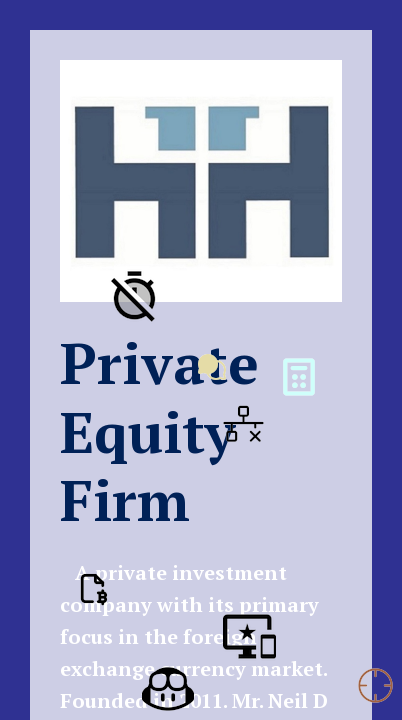 This screenshot has width=402, height=720. What do you see at coordinates (299, 377) in the screenshot?
I see `open the calculator app` at bounding box center [299, 377].